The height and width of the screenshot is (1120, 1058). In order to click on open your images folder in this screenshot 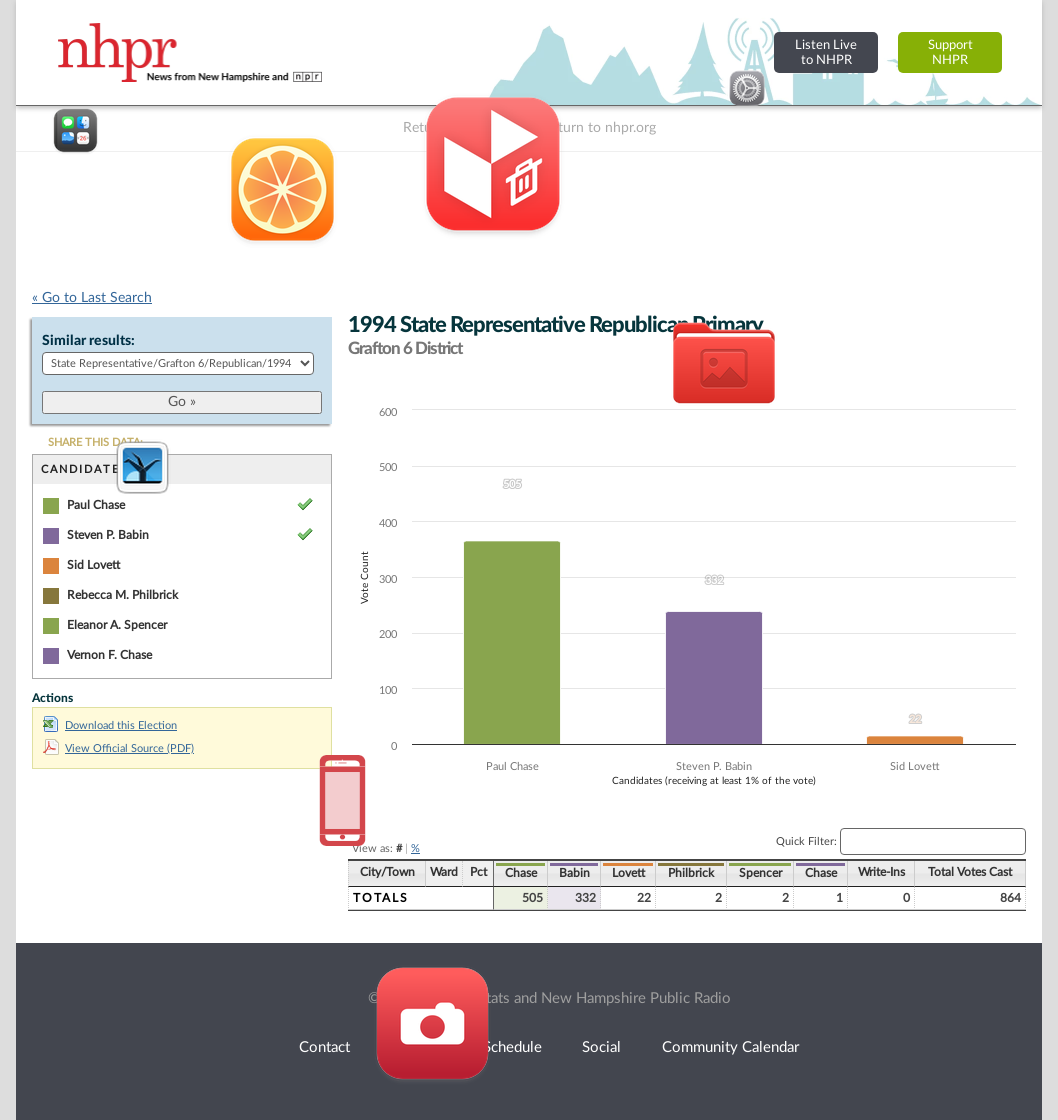, I will do `click(724, 363)`.